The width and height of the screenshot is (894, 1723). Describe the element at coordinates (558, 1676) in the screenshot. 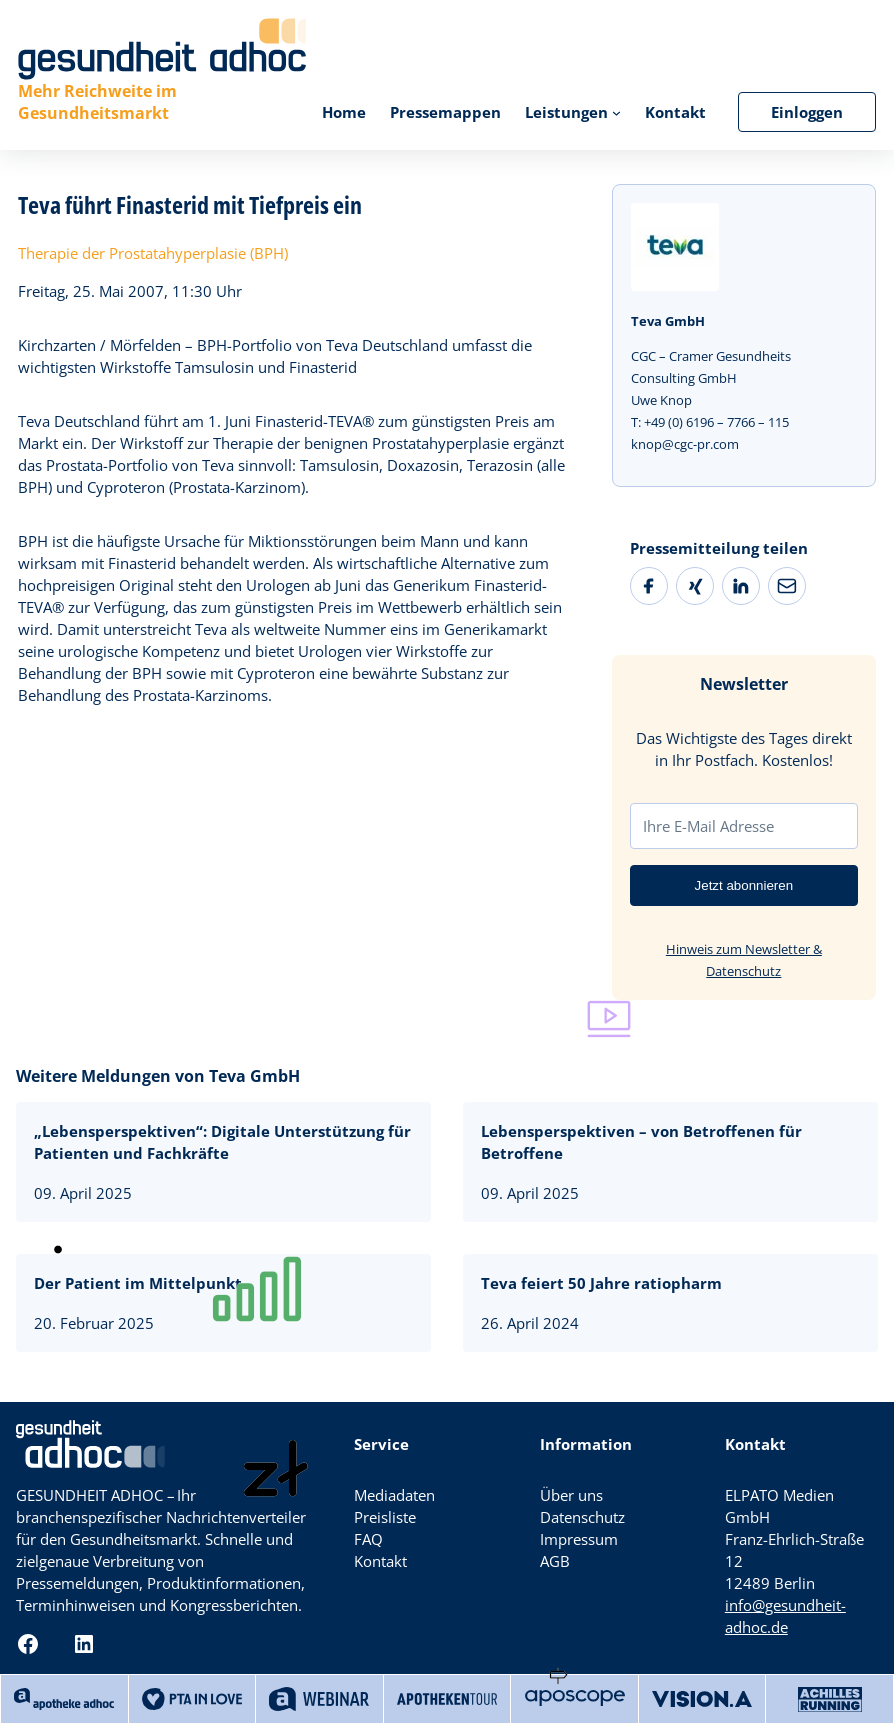

I see `navigate to directions or wayfinding` at that location.